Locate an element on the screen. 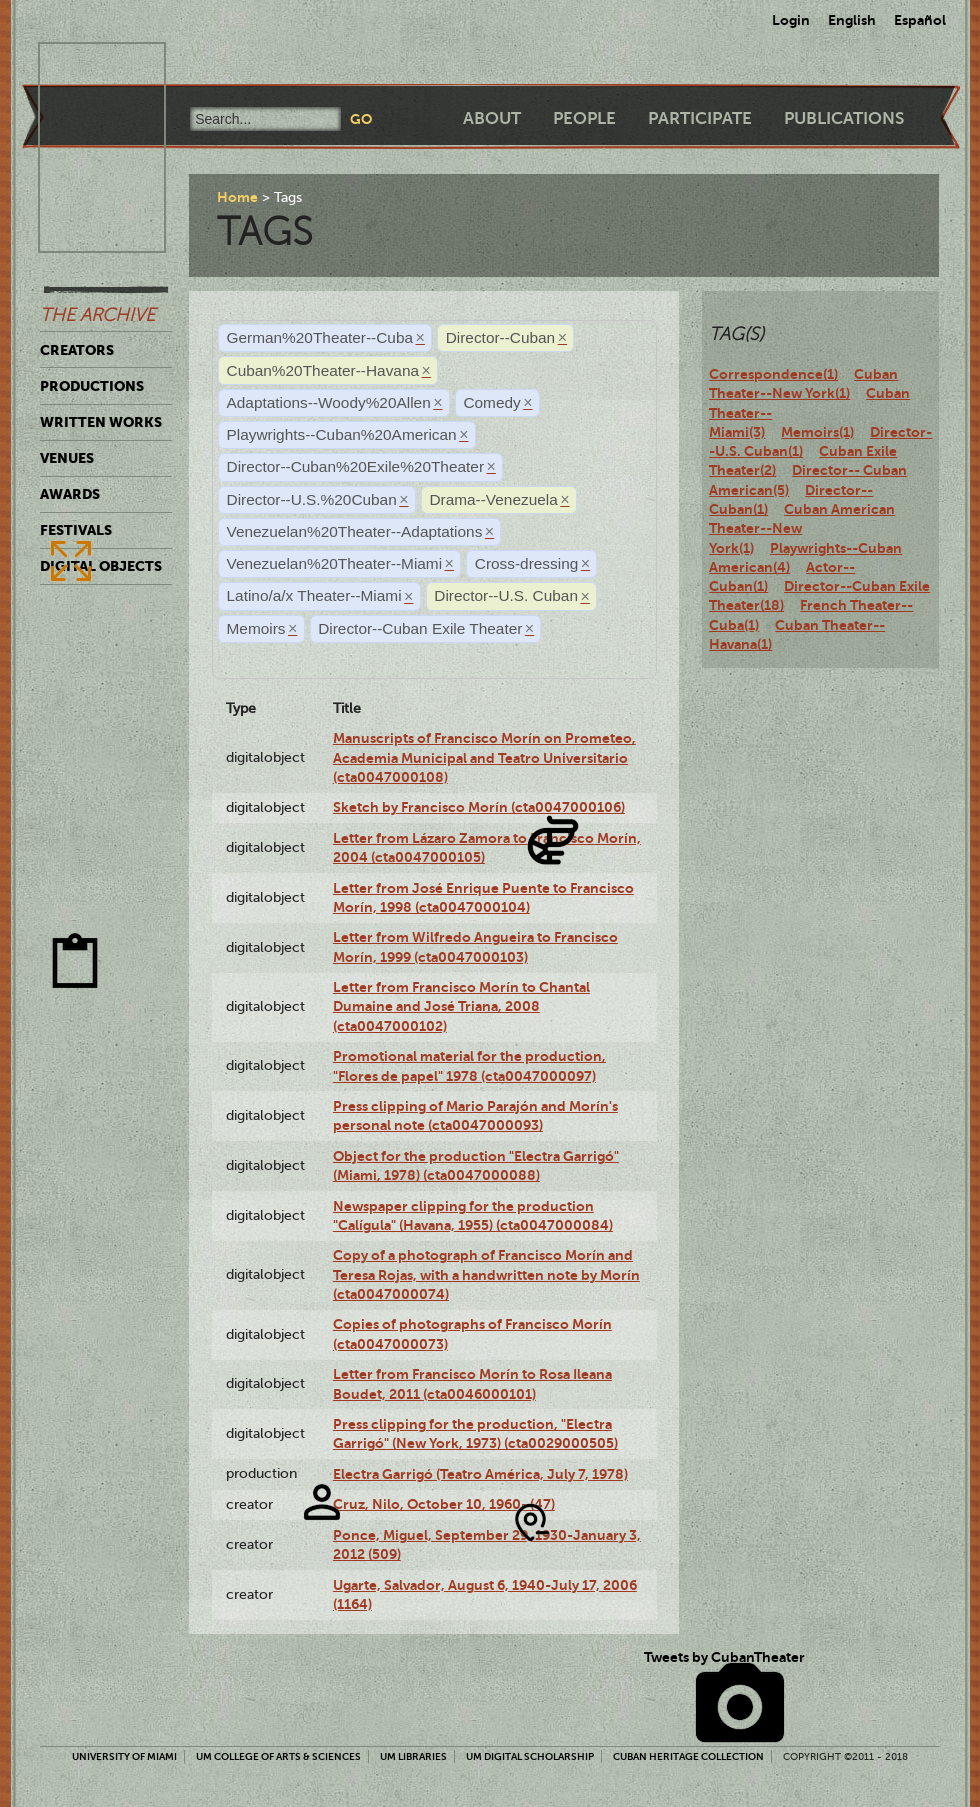 This screenshot has width=980, height=1807. select shrimp or shellfish as a food preference is located at coordinates (553, 841).